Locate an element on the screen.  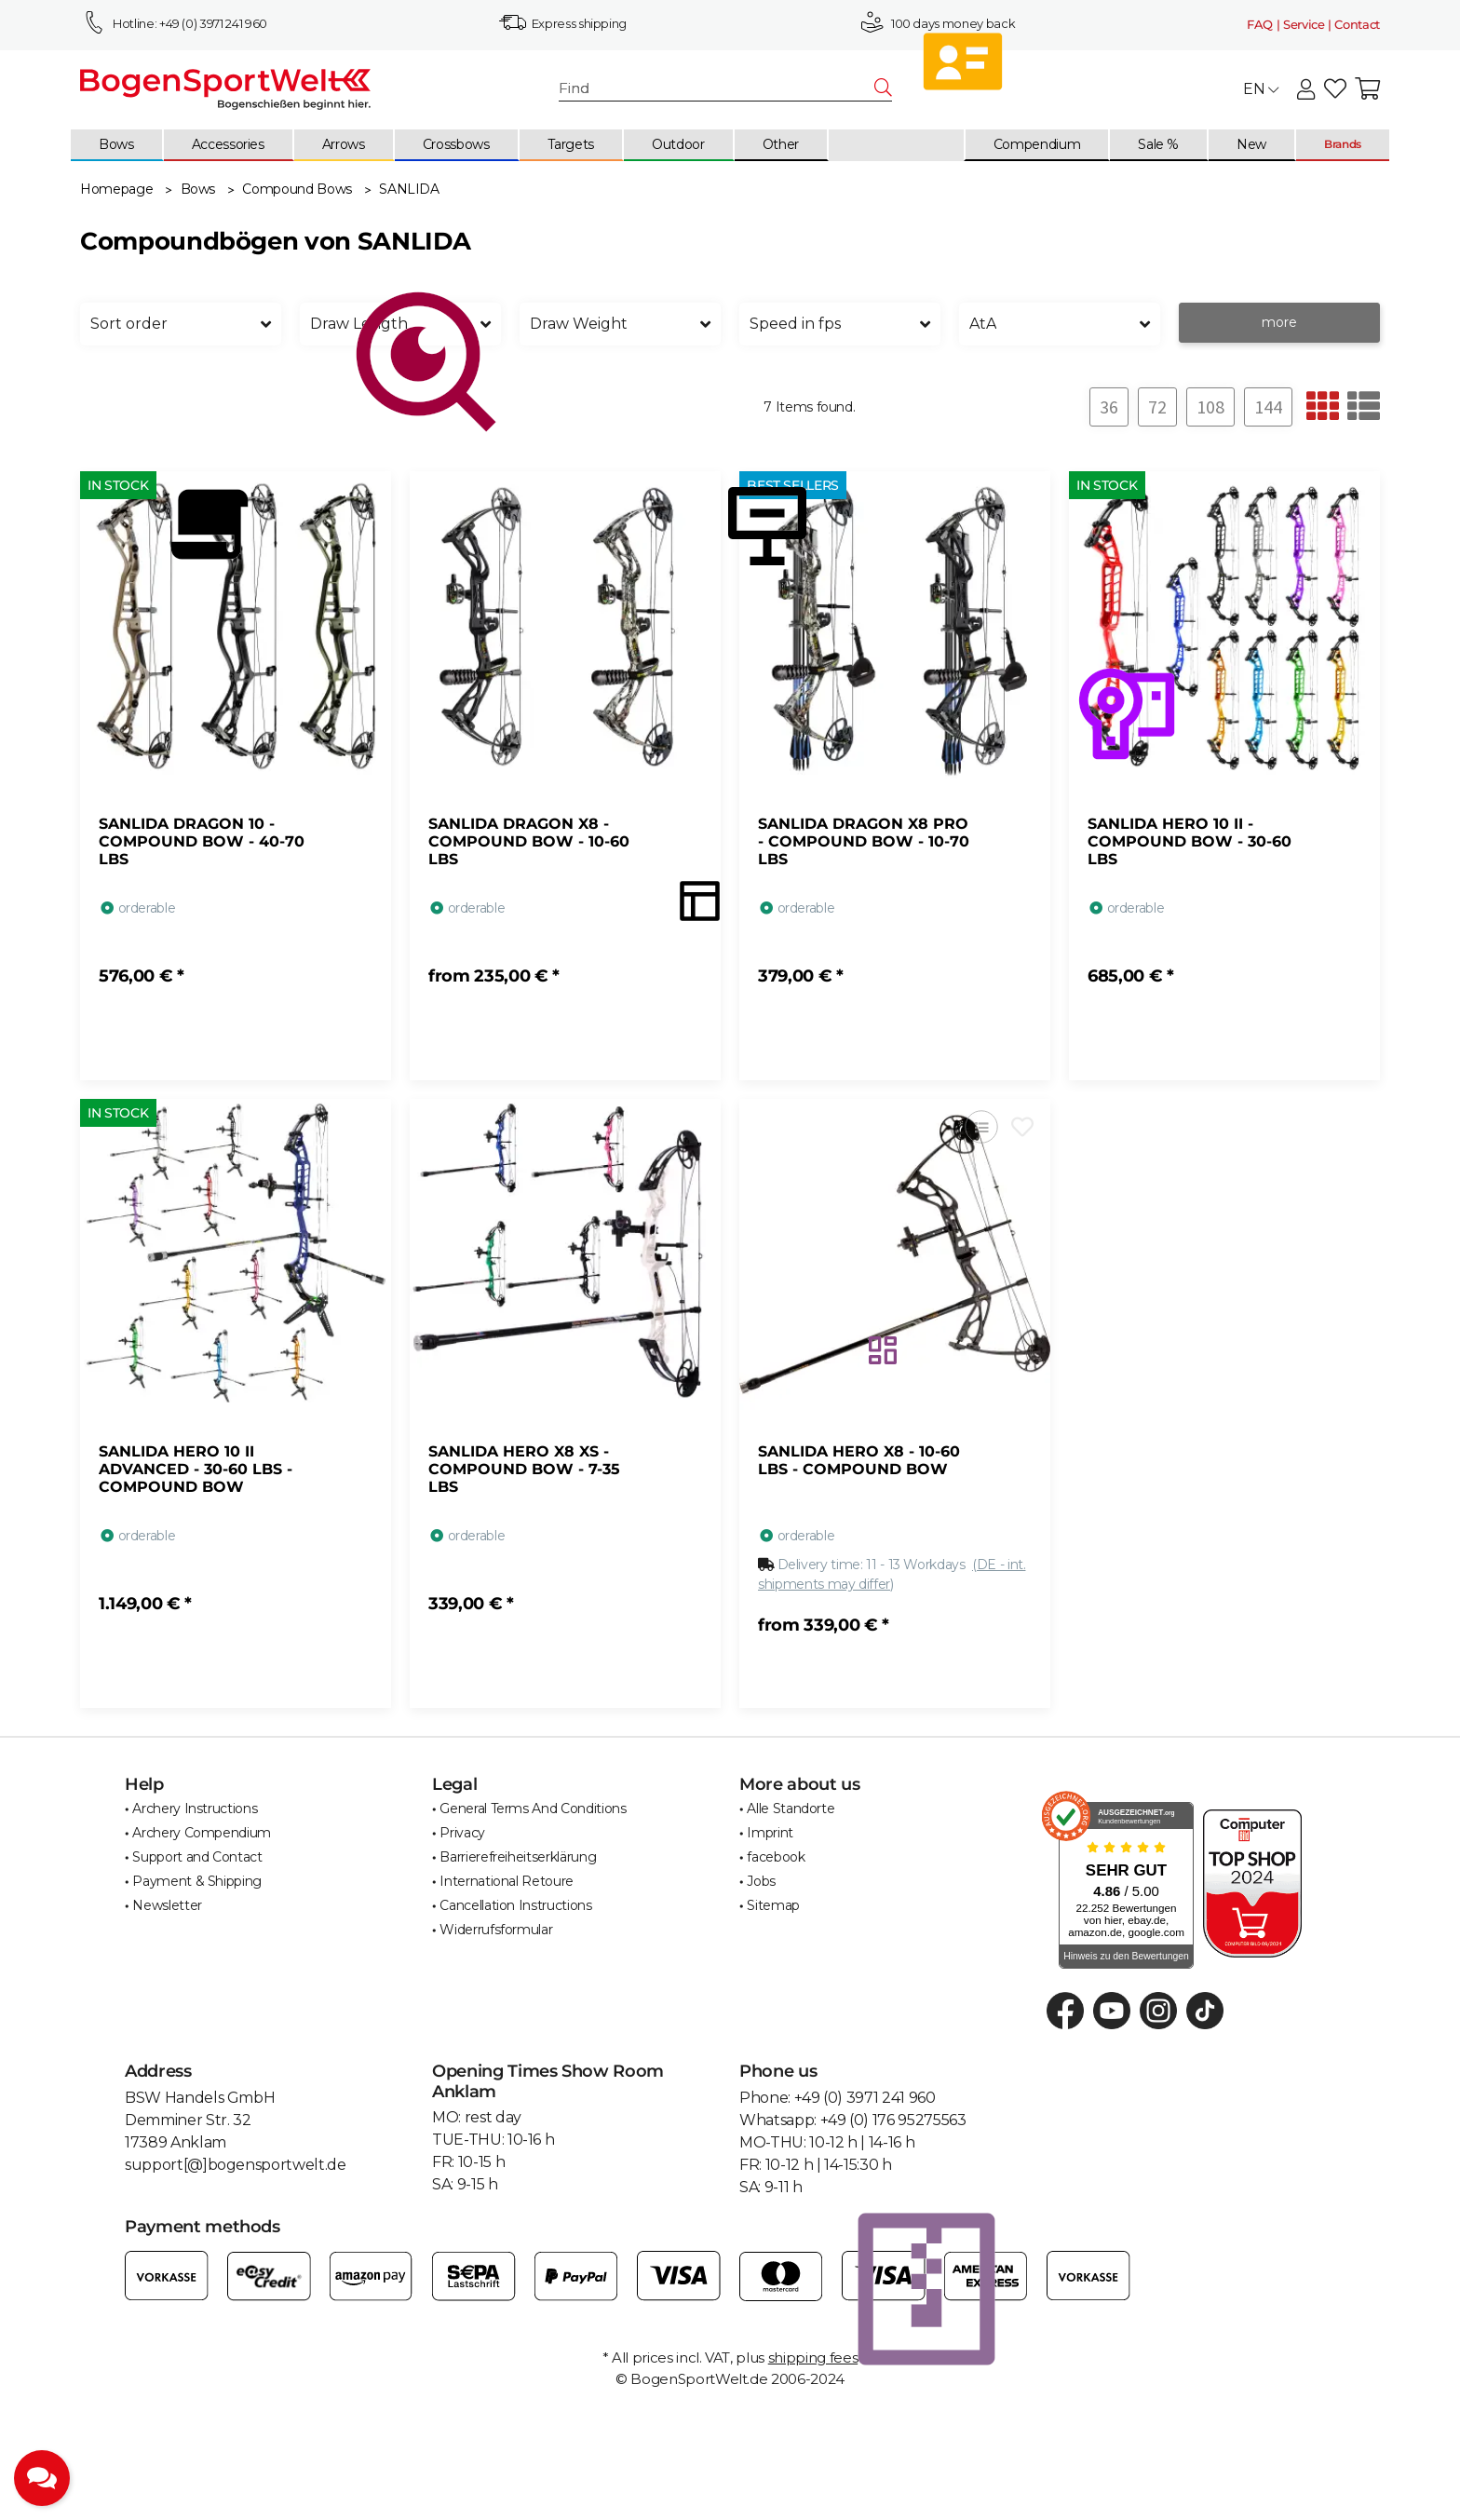
DV camcorder or digital video camera is located at coordinates (1129, 713).